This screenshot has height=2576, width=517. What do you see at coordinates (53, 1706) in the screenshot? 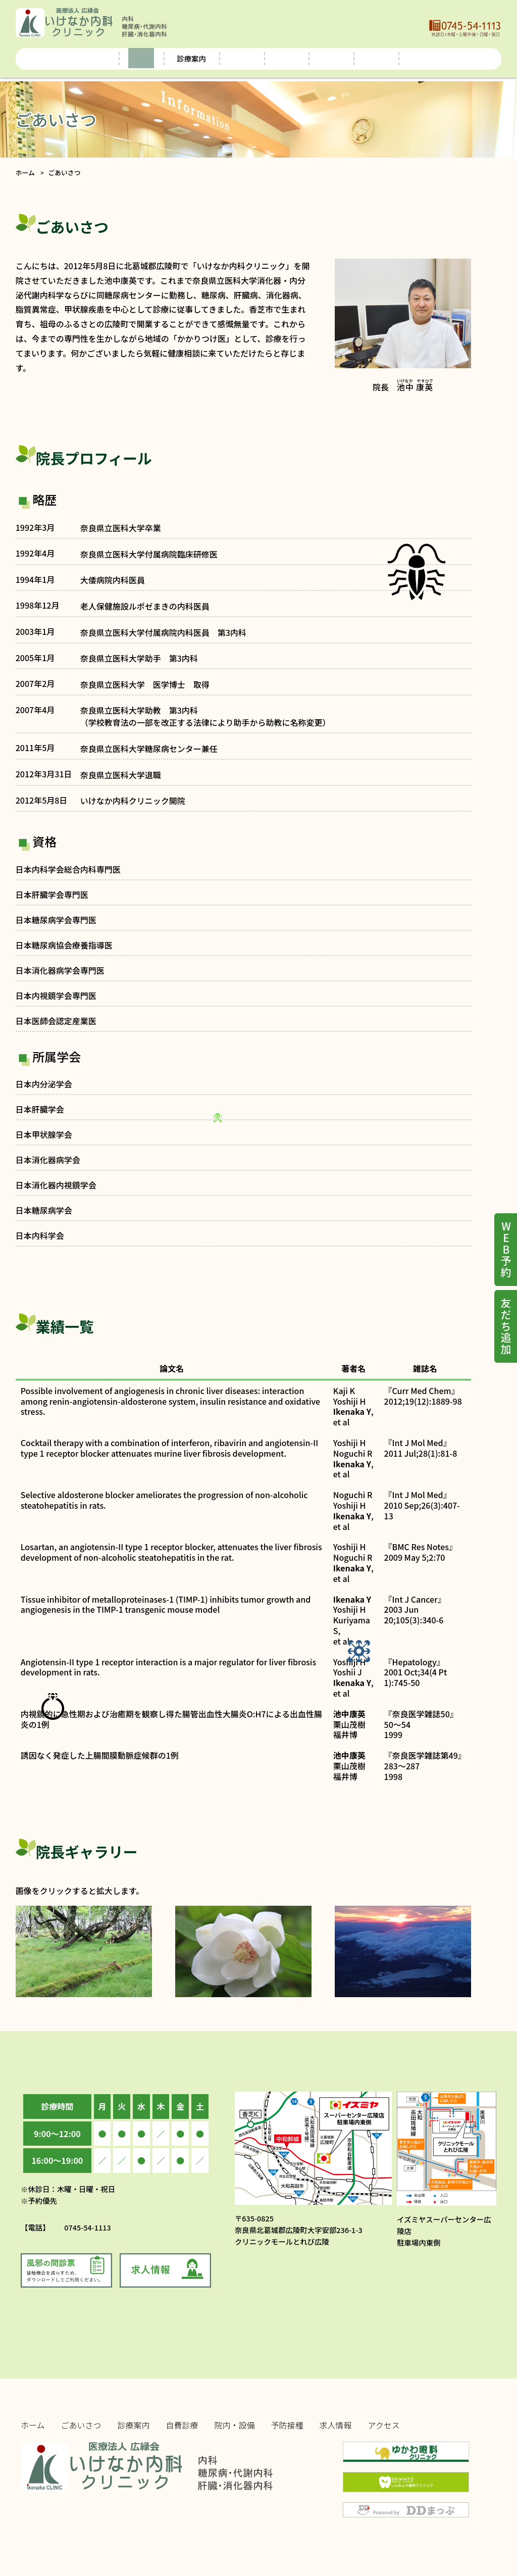
I see `view jewelry or accessories collection` at bounding box center [53, 1706].